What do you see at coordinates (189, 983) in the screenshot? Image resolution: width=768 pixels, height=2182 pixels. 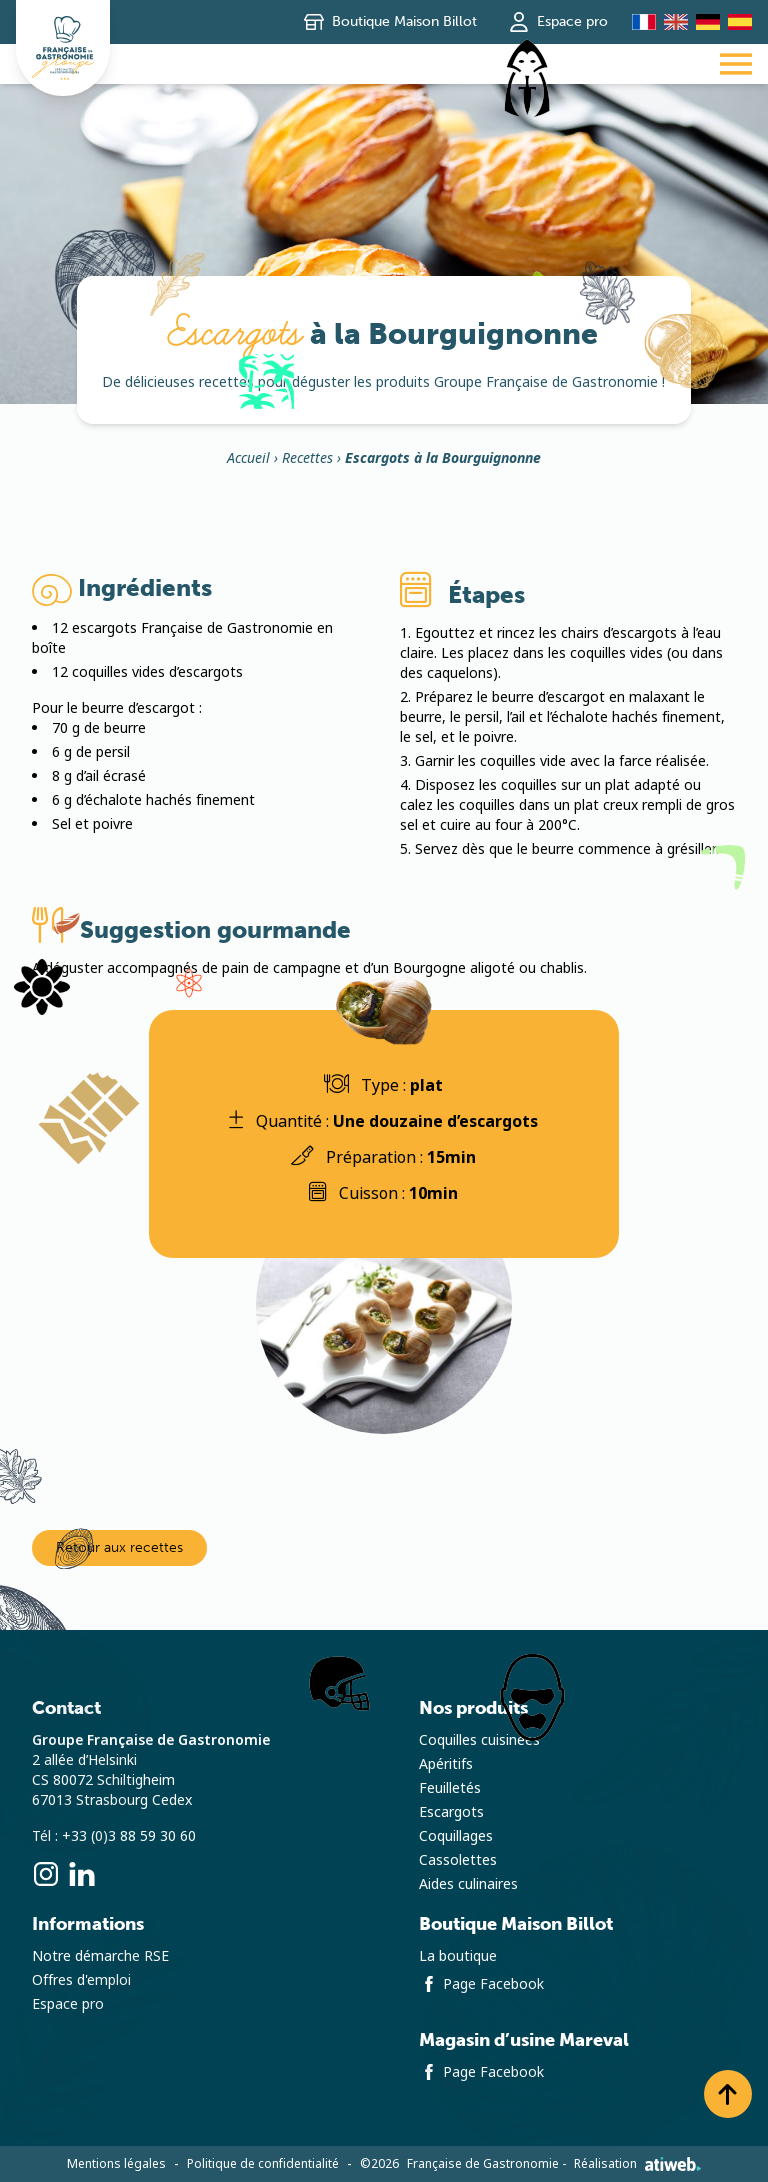 I see `access science or physics-related content` at bounding box center [189, 983].